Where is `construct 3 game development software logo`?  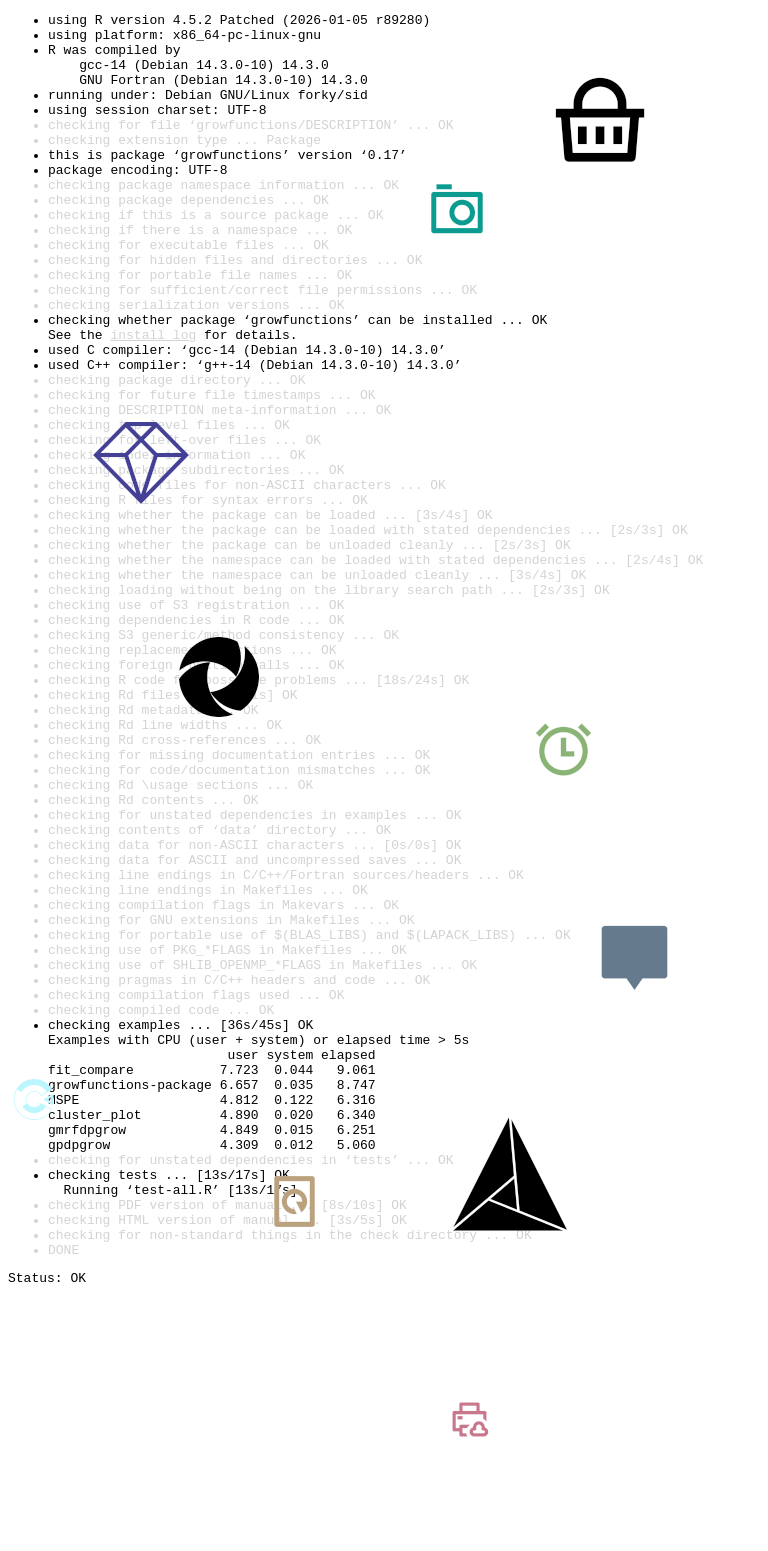
construct 3 game development software logo is located at coordinates (33, 1099).